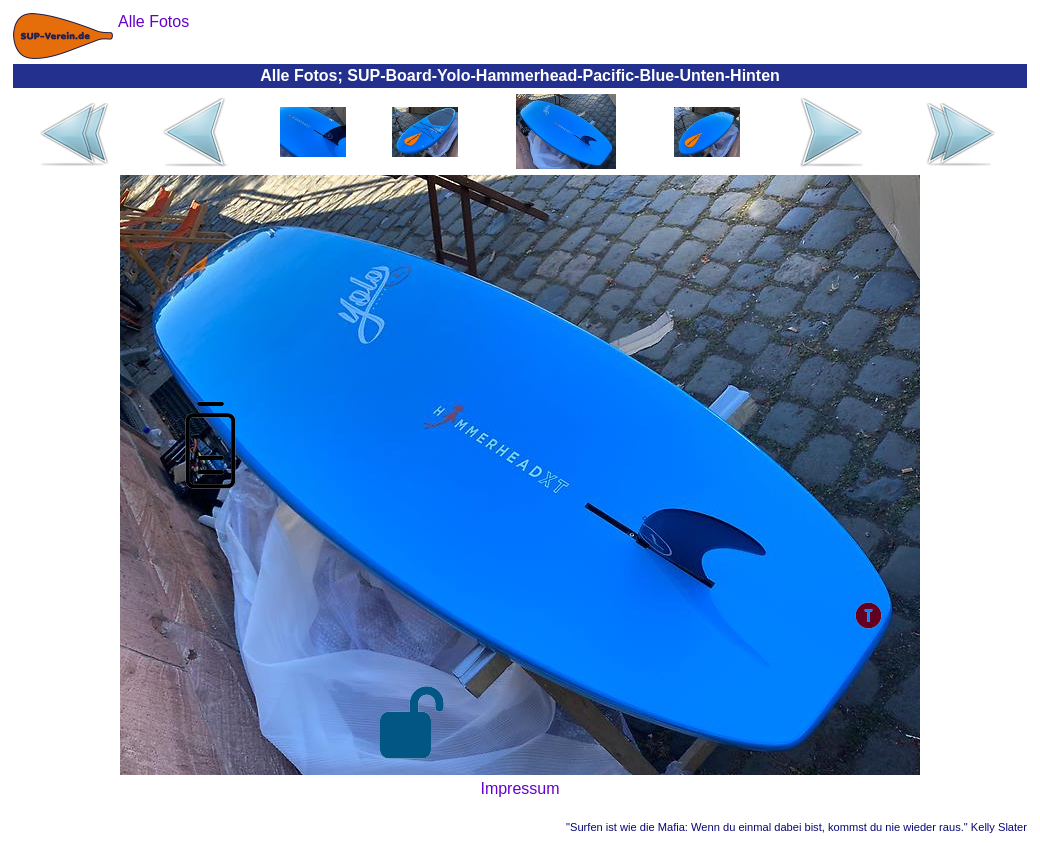 This screenshot has height=846, width=1040. I want to click on indicates medium battery level, so click(210, 446).